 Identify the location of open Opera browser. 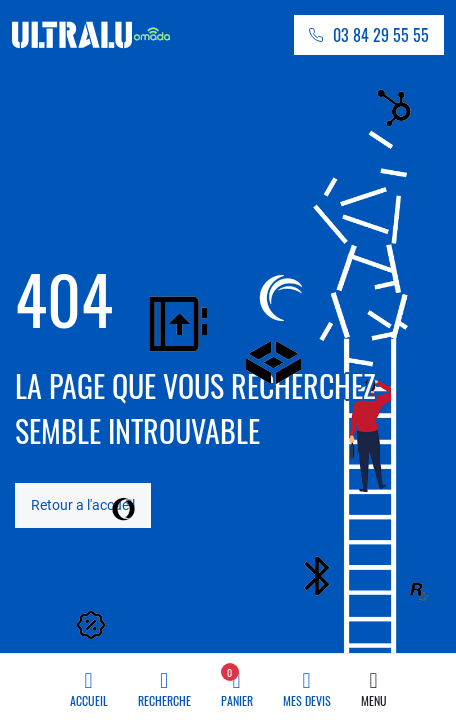
(123, 509).